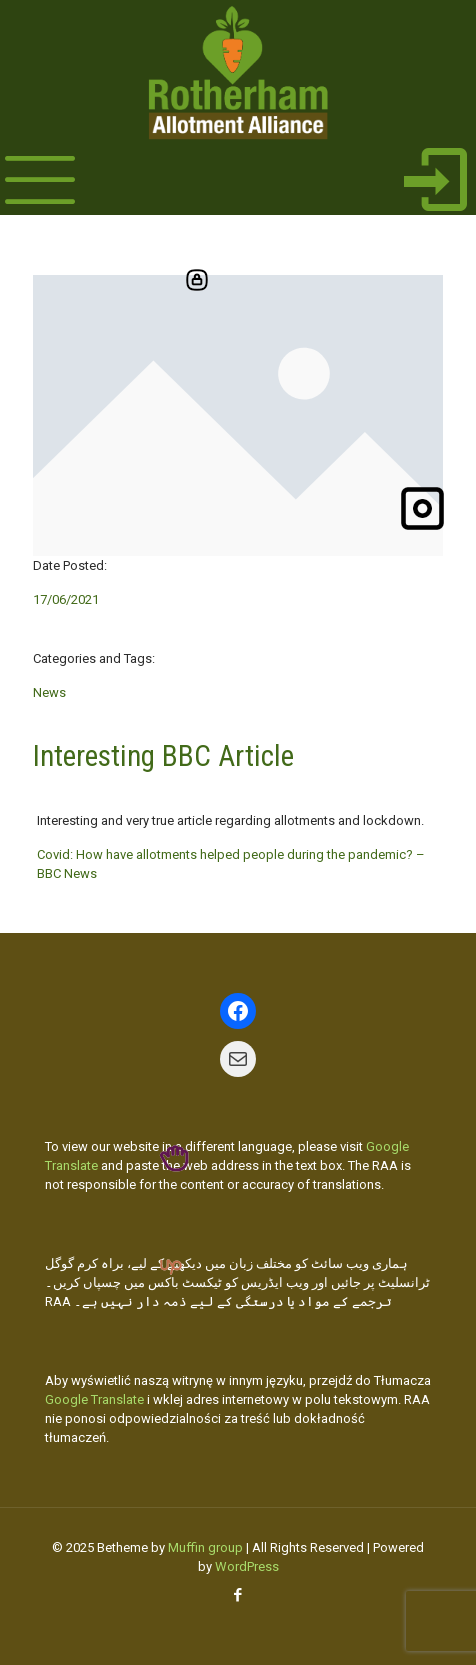  Describe the element at coordinates (197, 280) in the screenshot. I see `indicates a locked or secured item` at that location.